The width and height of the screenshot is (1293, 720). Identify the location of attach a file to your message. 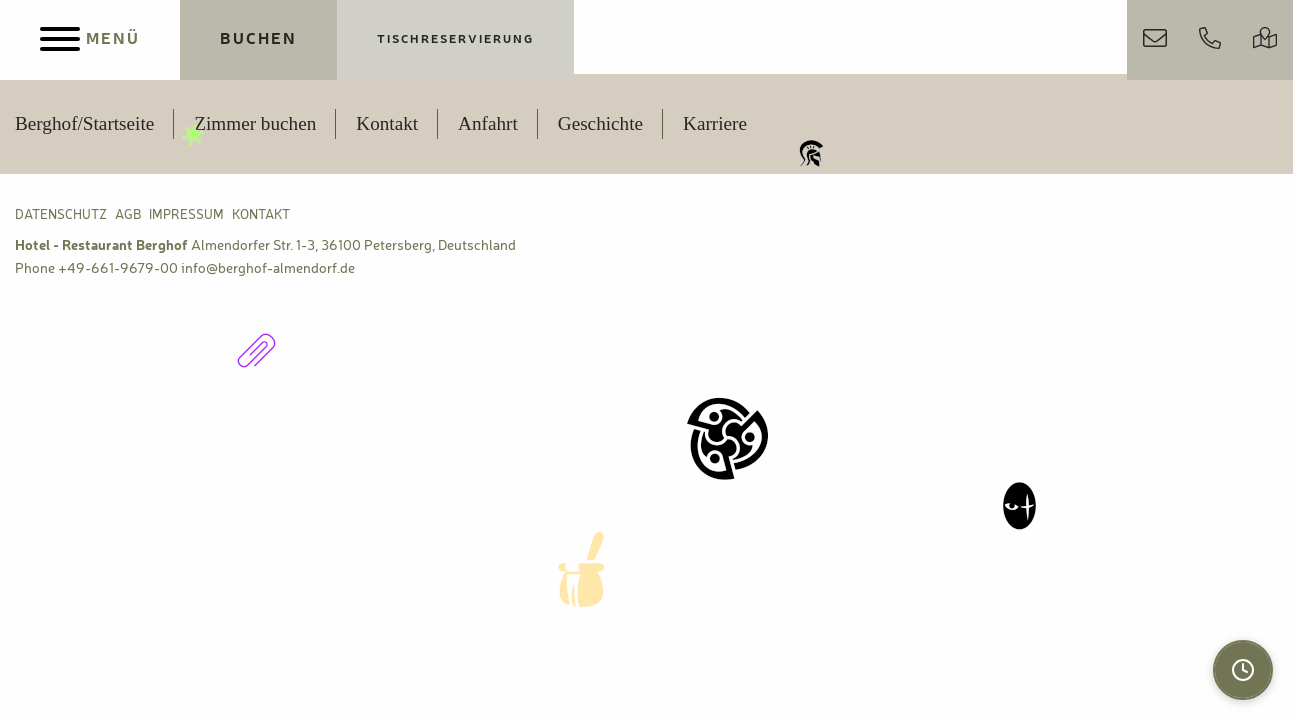
(256, 350).